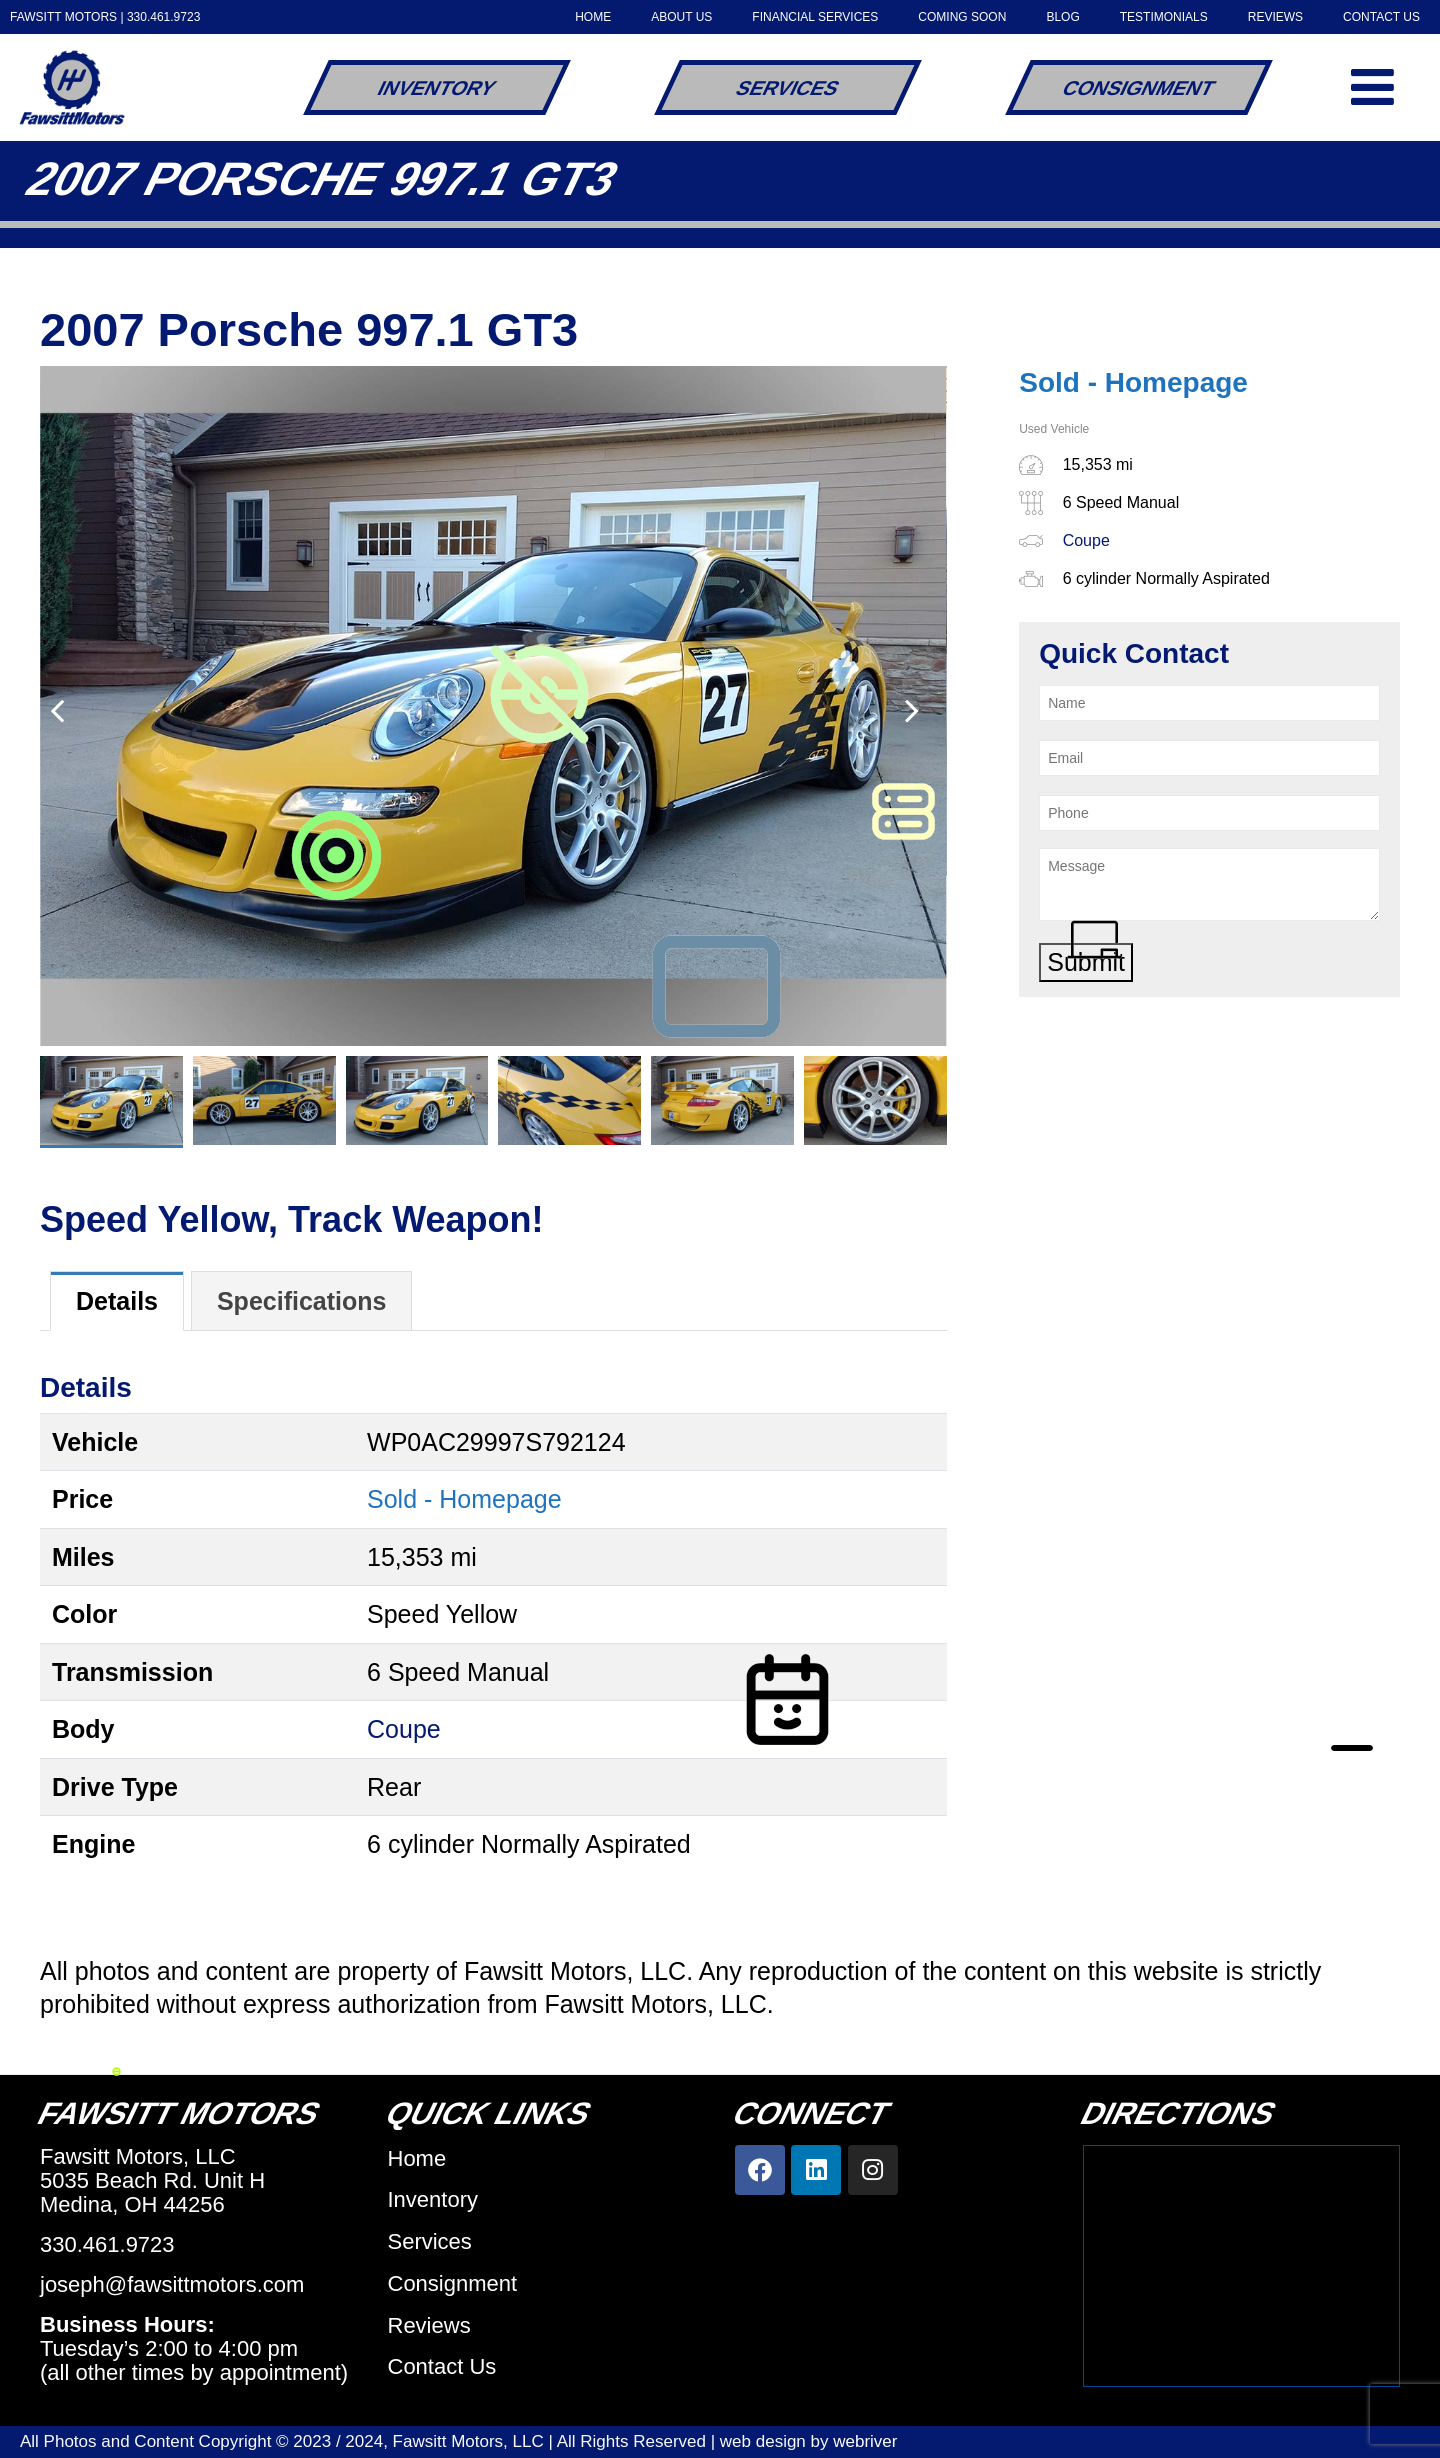 The height and width of the screenshot is (2458, 1440). I want to click on disable pokémon go integration, so click(539, 694).